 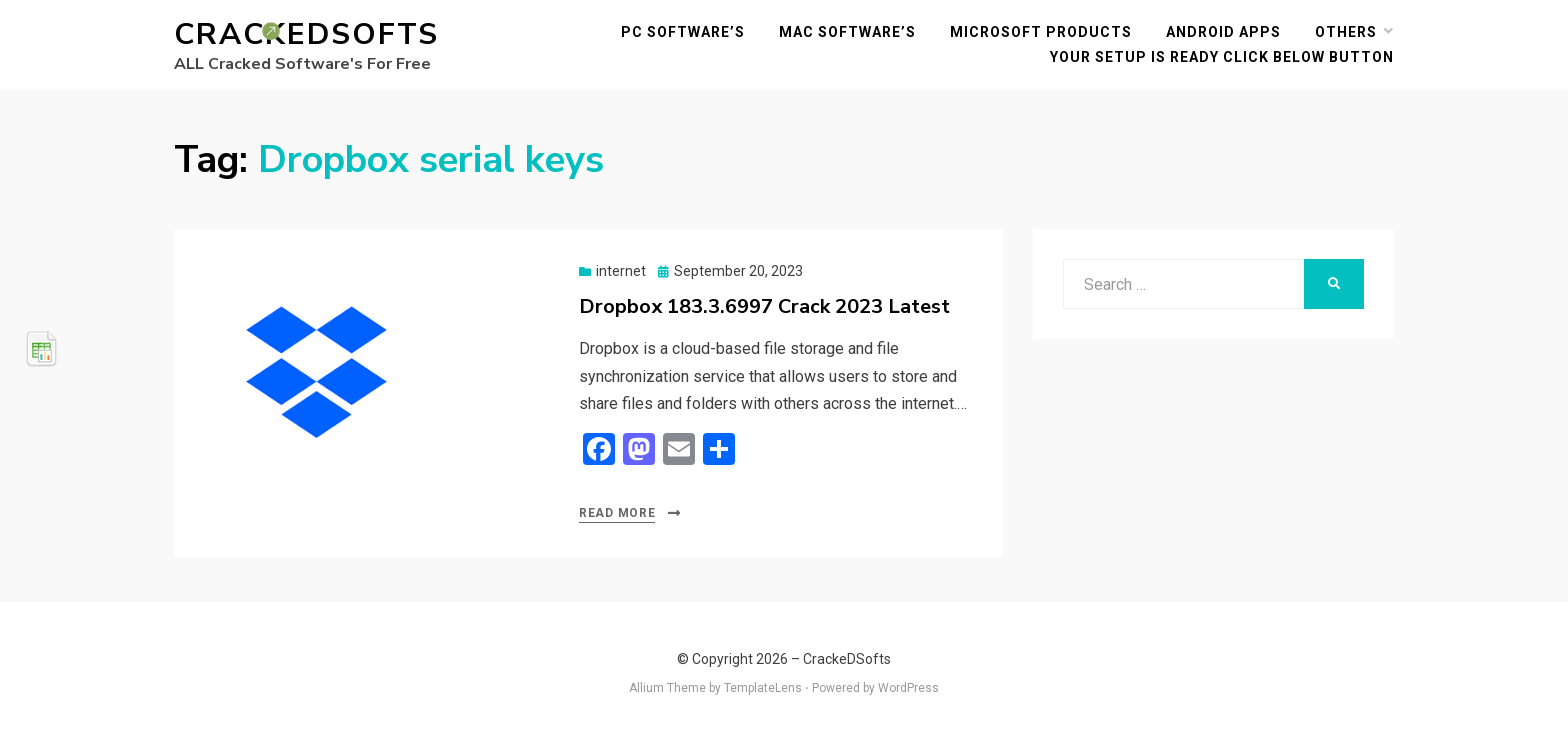 I want to click on indicates a symbolic link or shortcut to another file, so click(x=271, y=31).